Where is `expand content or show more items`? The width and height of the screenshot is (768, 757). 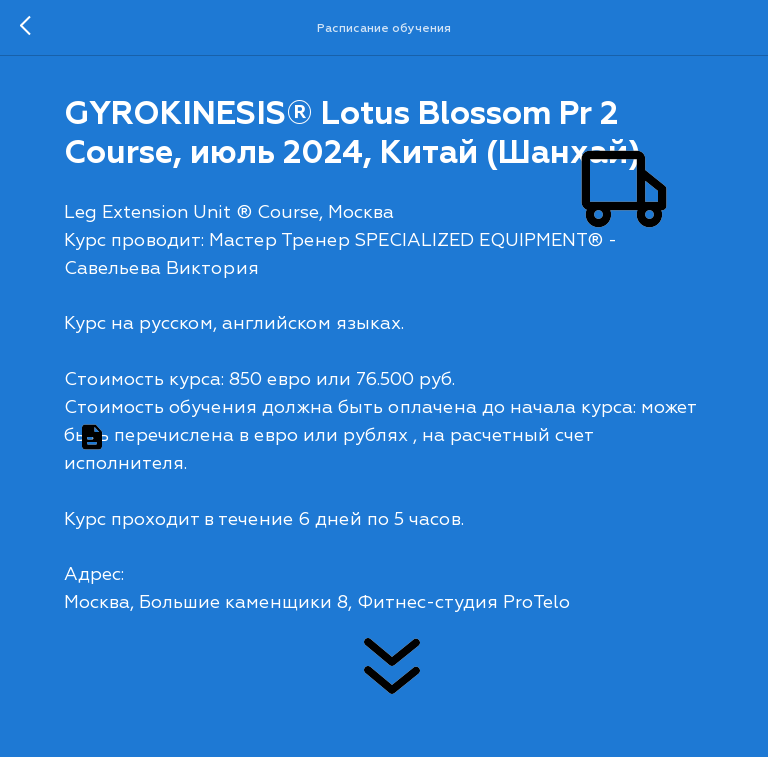
expand content or show more items is located at coordinates (392, 666).